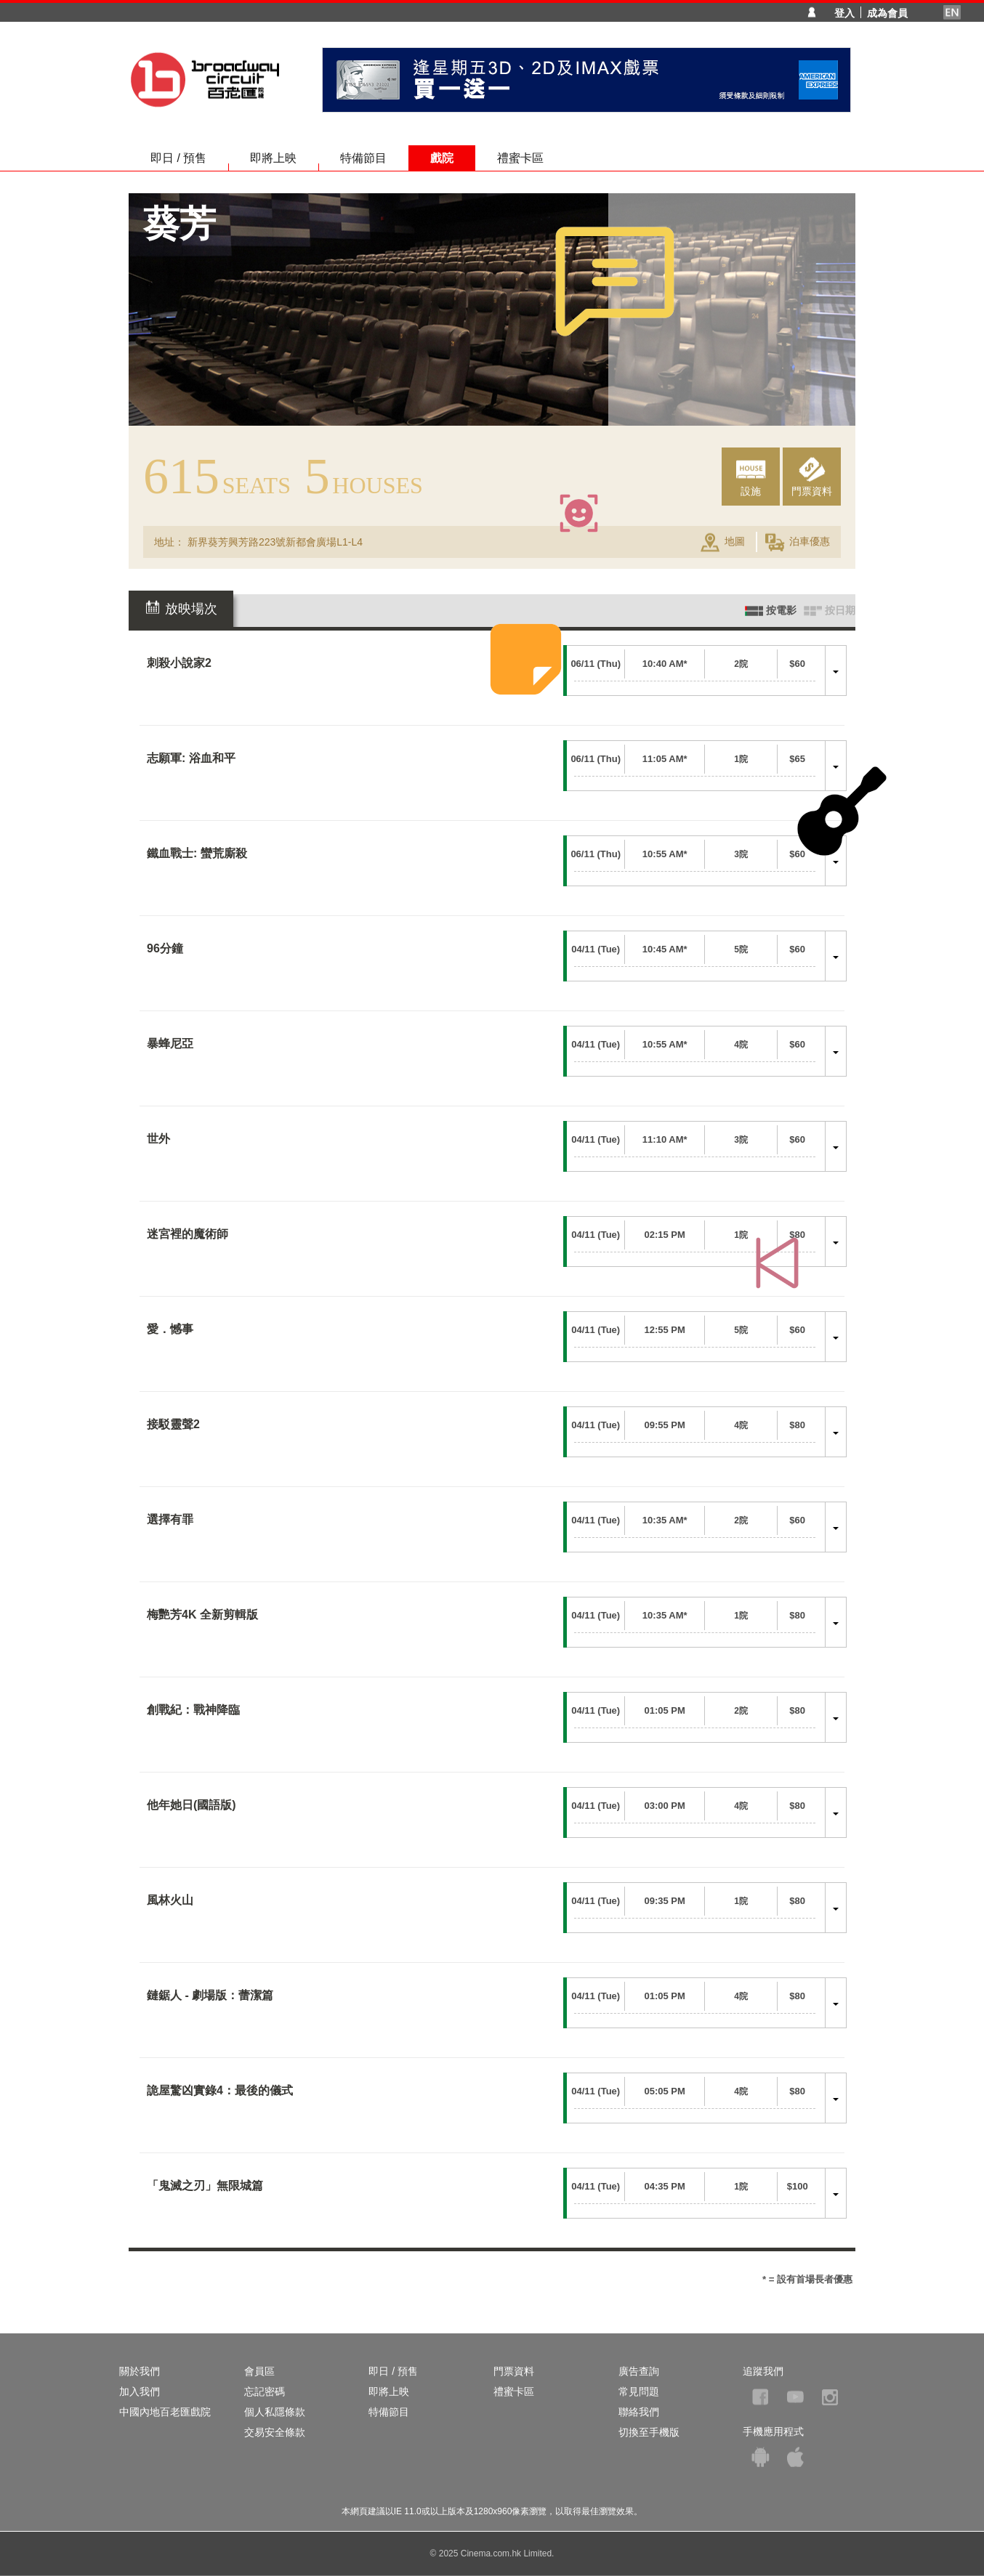 Image resolution: width=984 pixels, height=2576 pixels. I want to click on access music or audio settings, so click(842, 811).